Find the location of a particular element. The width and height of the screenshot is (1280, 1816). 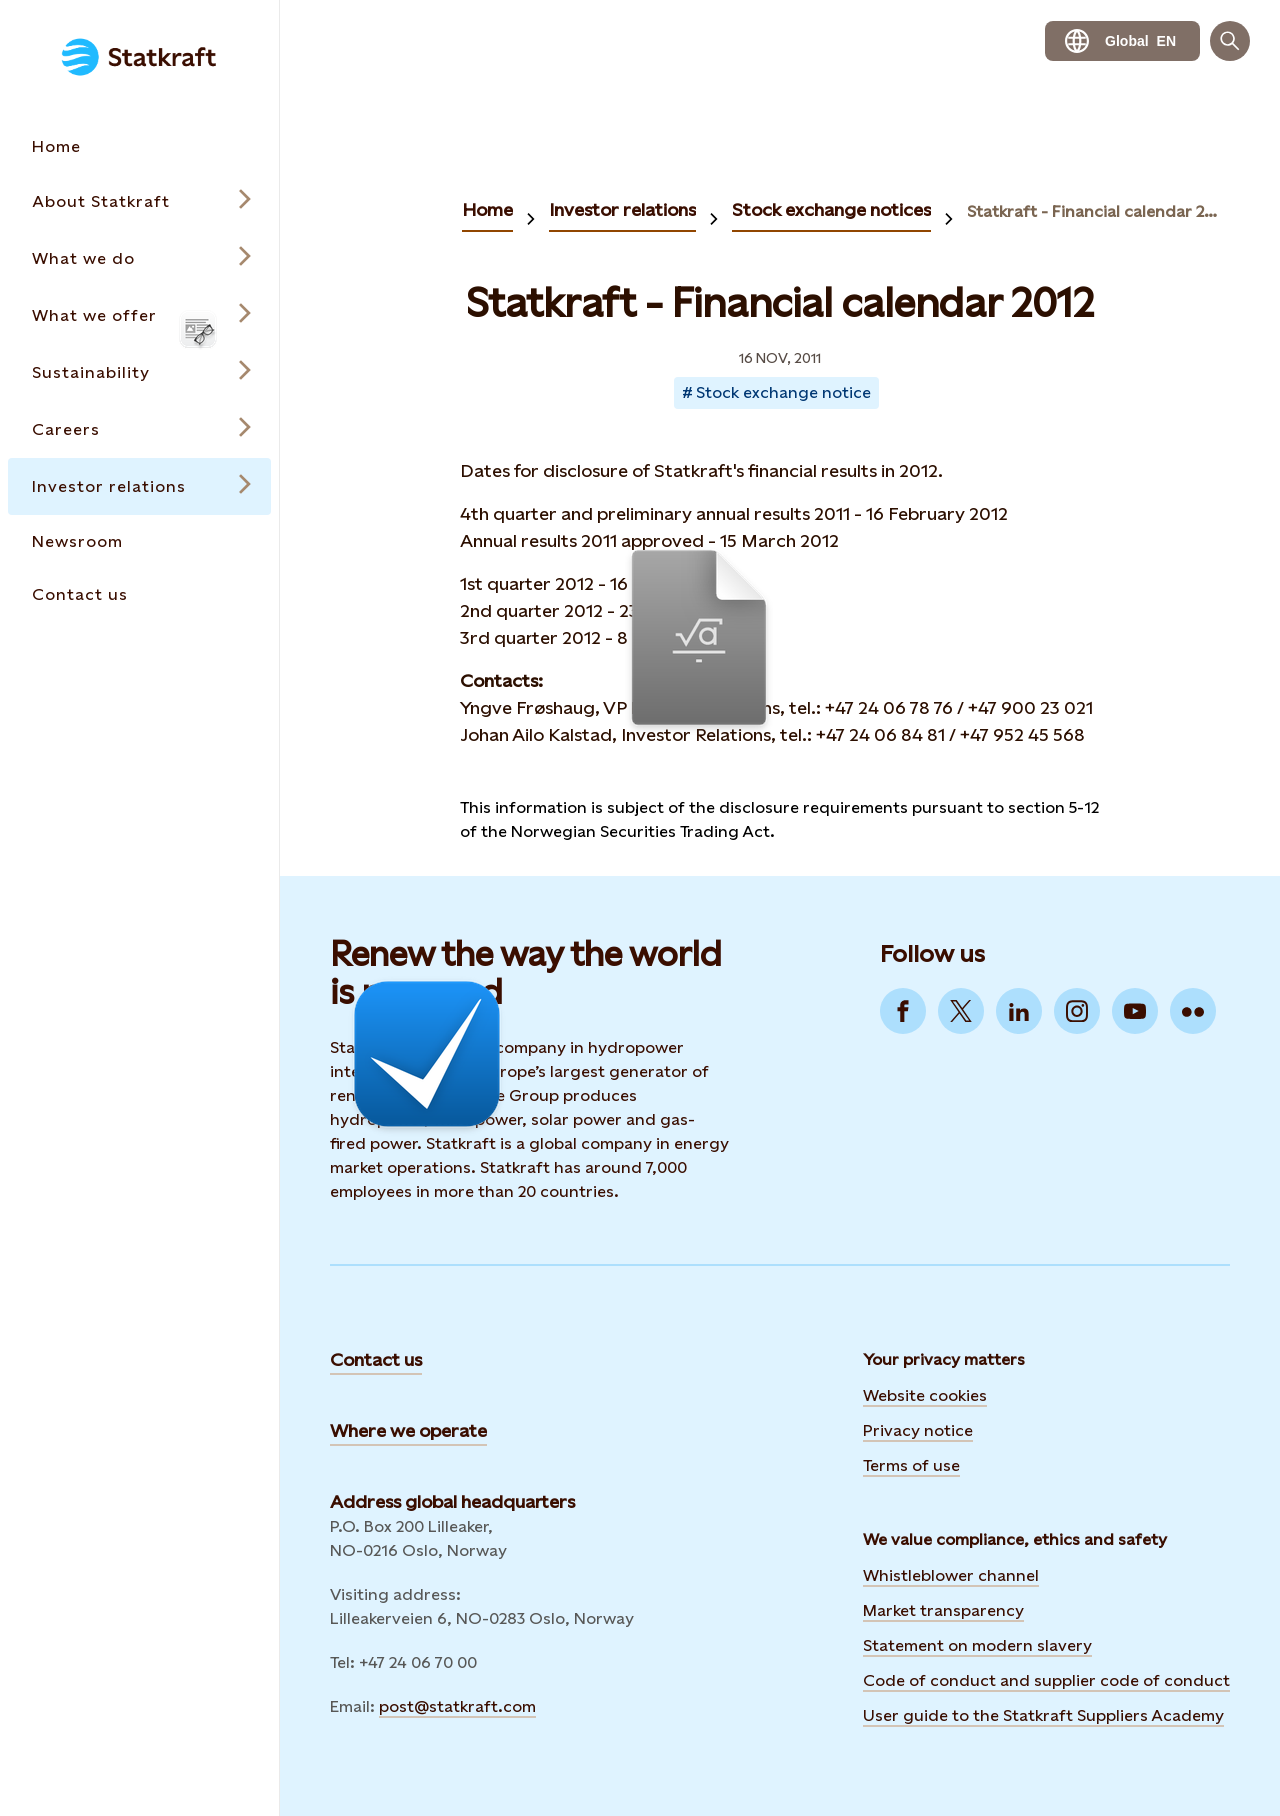

open an opendocument formula file is located at coordinates (699, 641).